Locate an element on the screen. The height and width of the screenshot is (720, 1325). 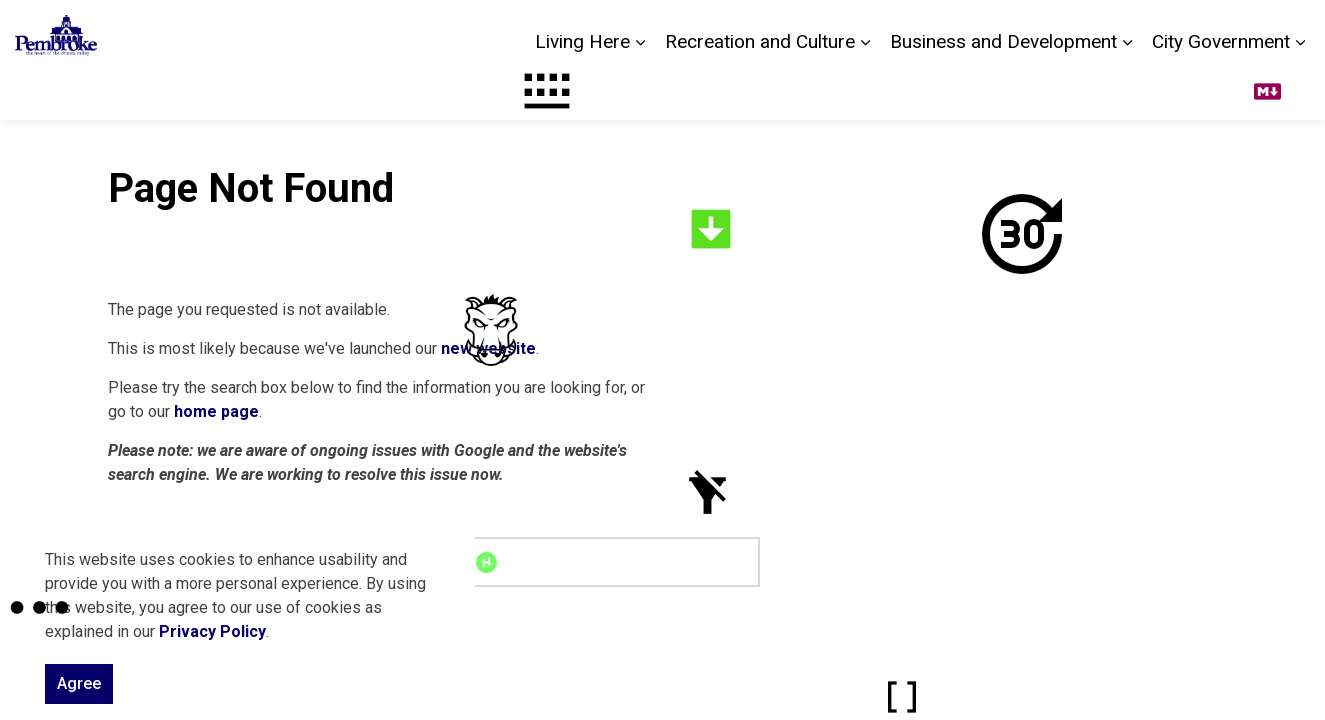
clear all active filters is located at coordinates (707, 493).